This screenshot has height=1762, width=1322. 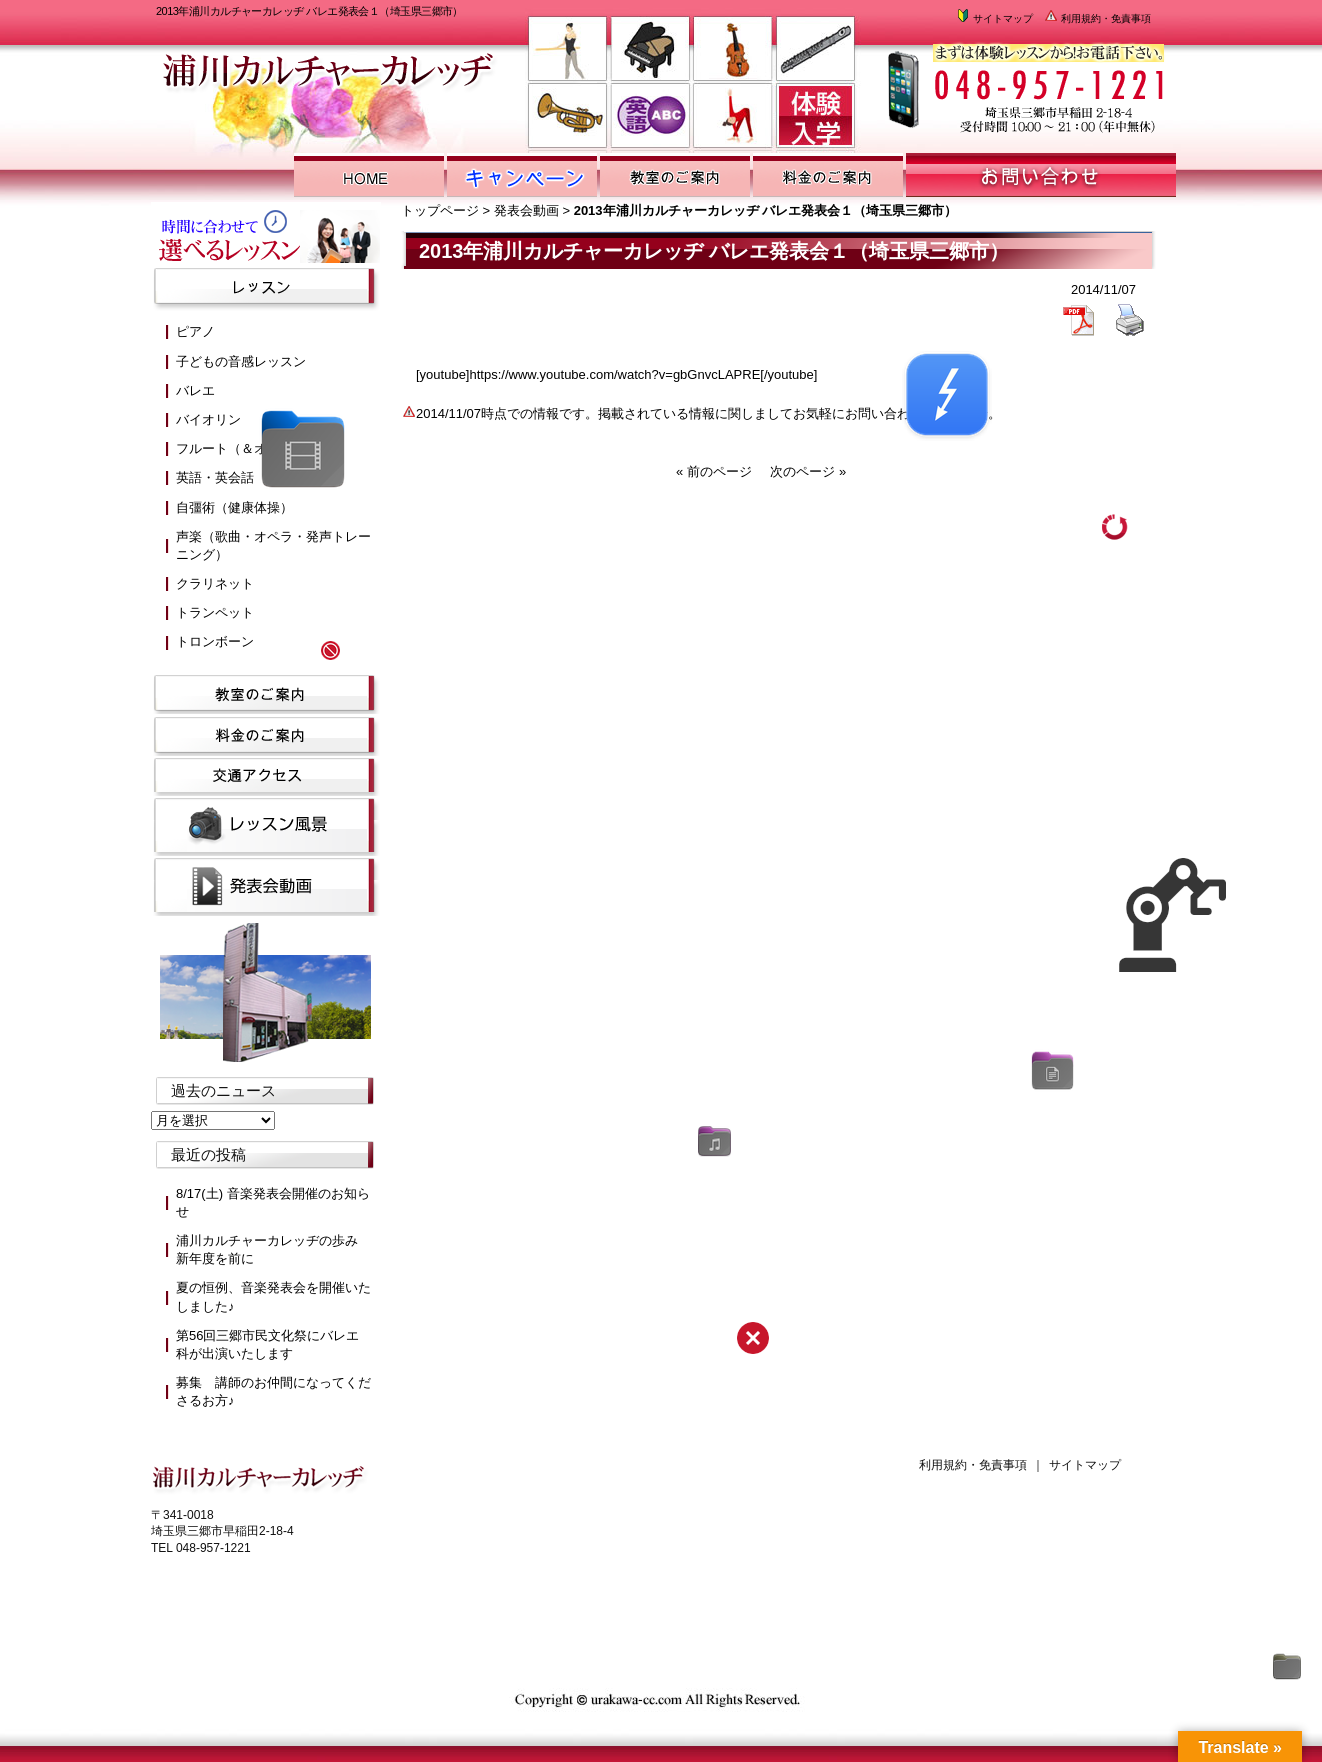 I want to click on access thunderbolt port settings, so click(x=947, y=396).